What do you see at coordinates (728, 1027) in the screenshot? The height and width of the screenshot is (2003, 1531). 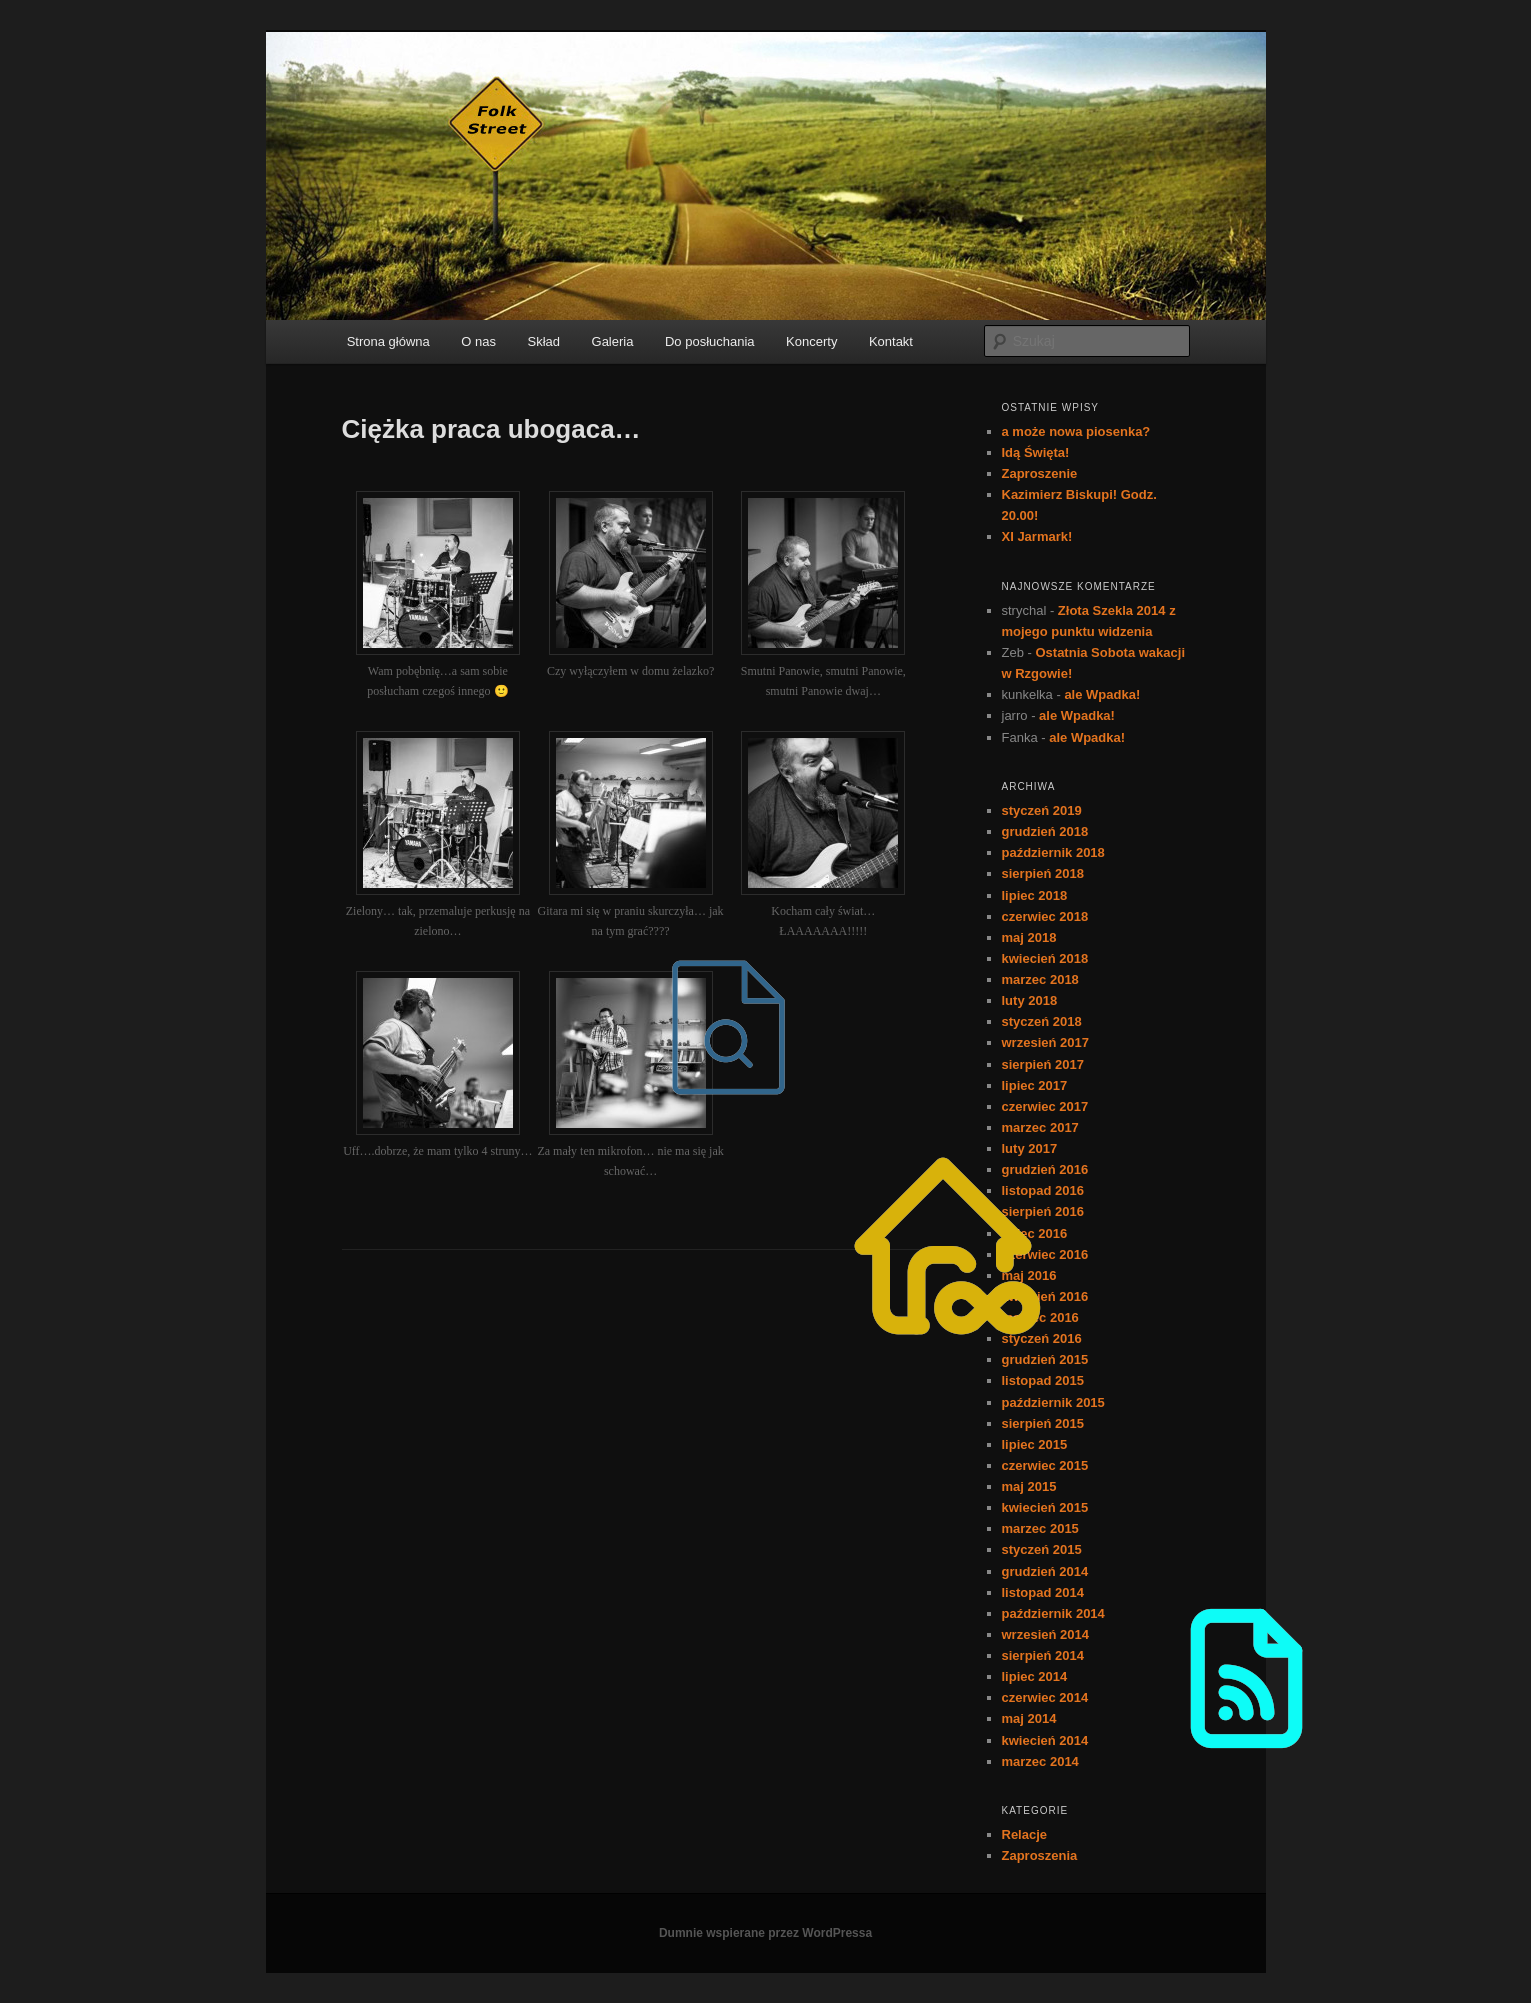 I see `search within a document` at bounding box center [728, 1027].